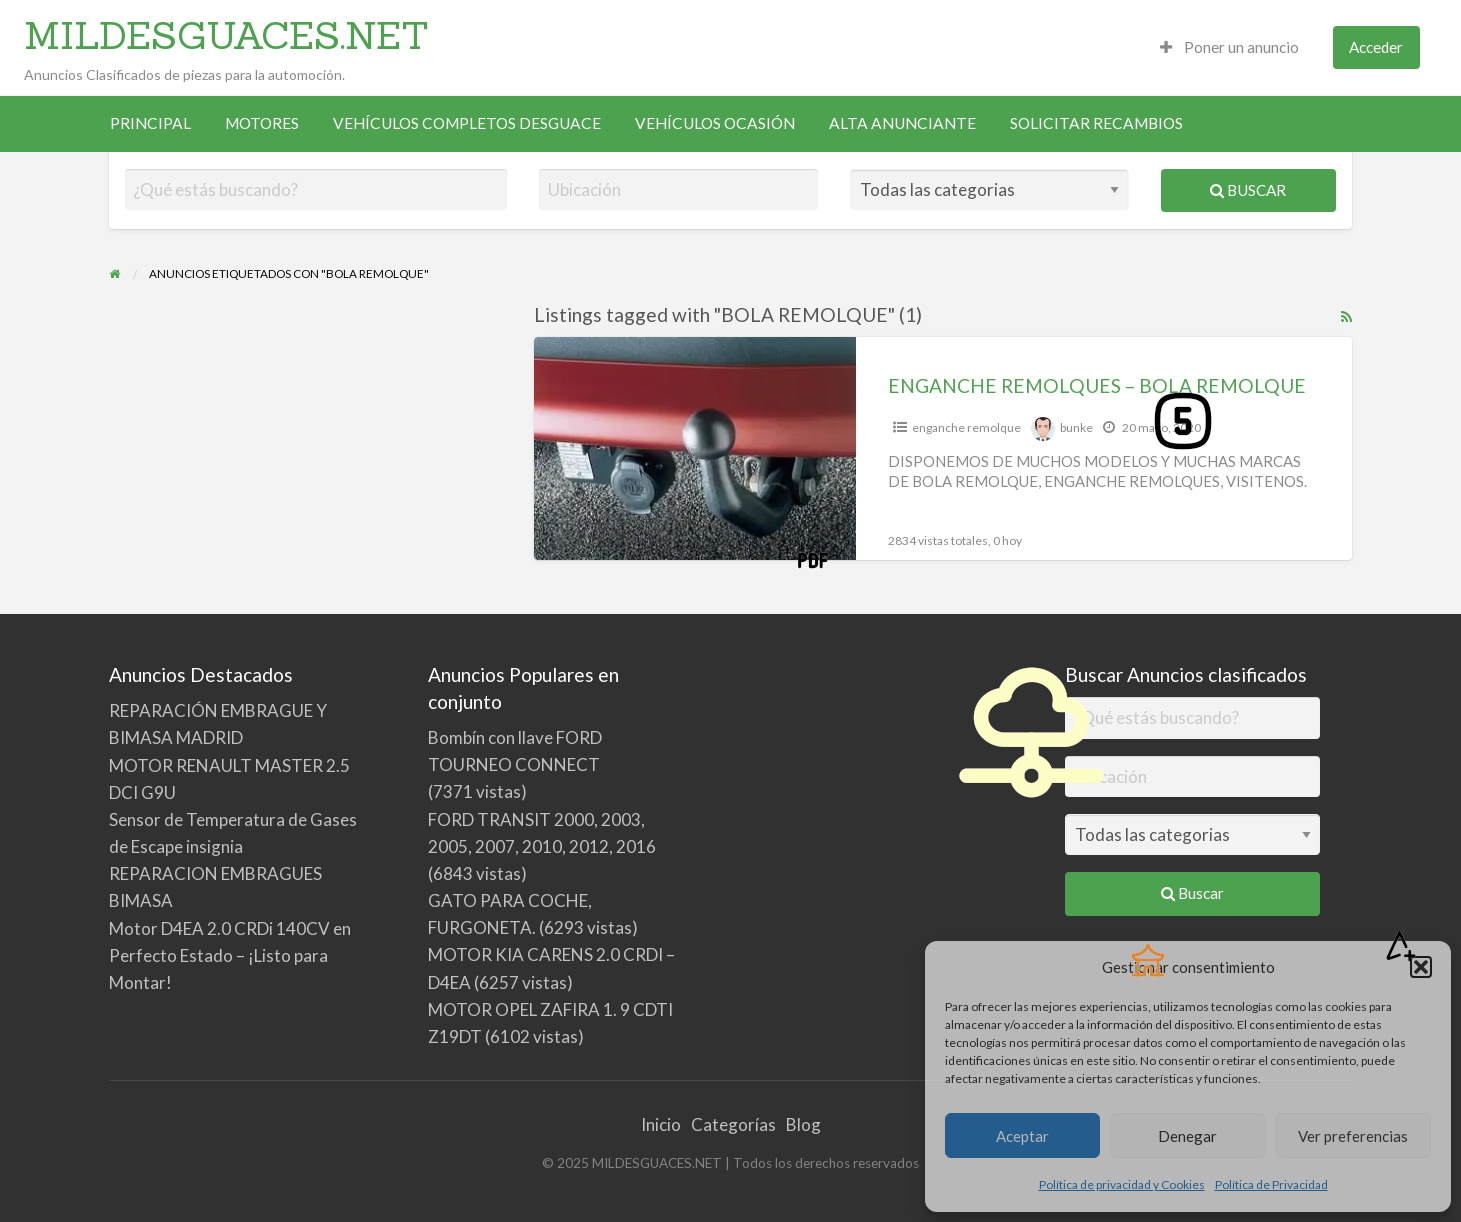 The image size is (1461, 1222). Describe the element at coordinates (1183, 421) in the screenshot. I see `indicates step 5 in a multi-step process` at that location.